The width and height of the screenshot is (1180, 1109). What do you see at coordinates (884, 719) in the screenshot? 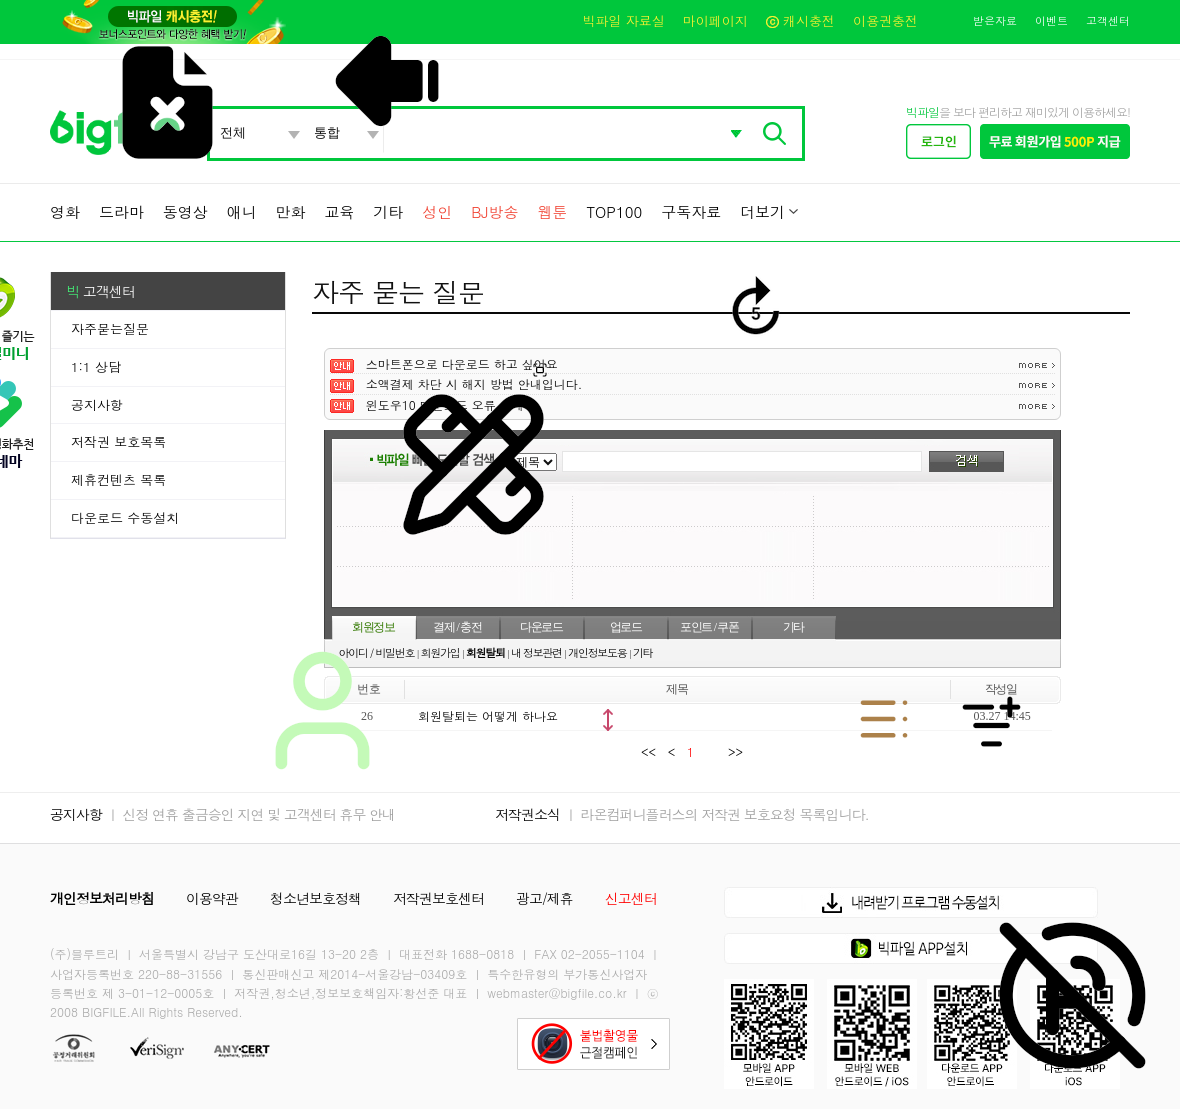
I see `view table of contents` at bounding box center [884, 719].